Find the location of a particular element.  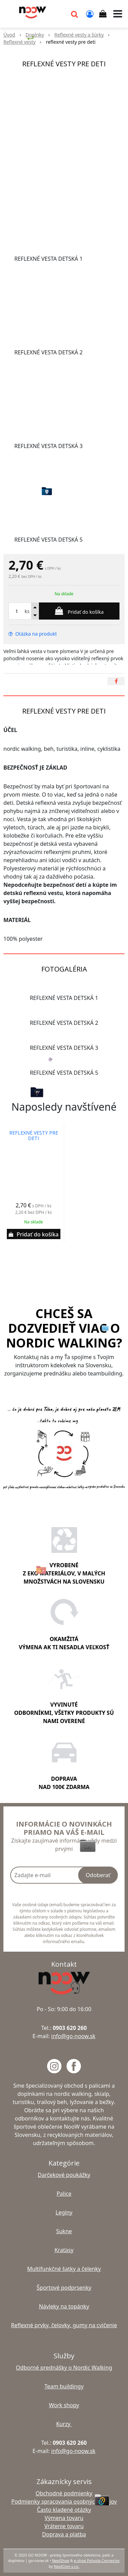

reply to all recipients of an email is located at coordinates (30, 37).